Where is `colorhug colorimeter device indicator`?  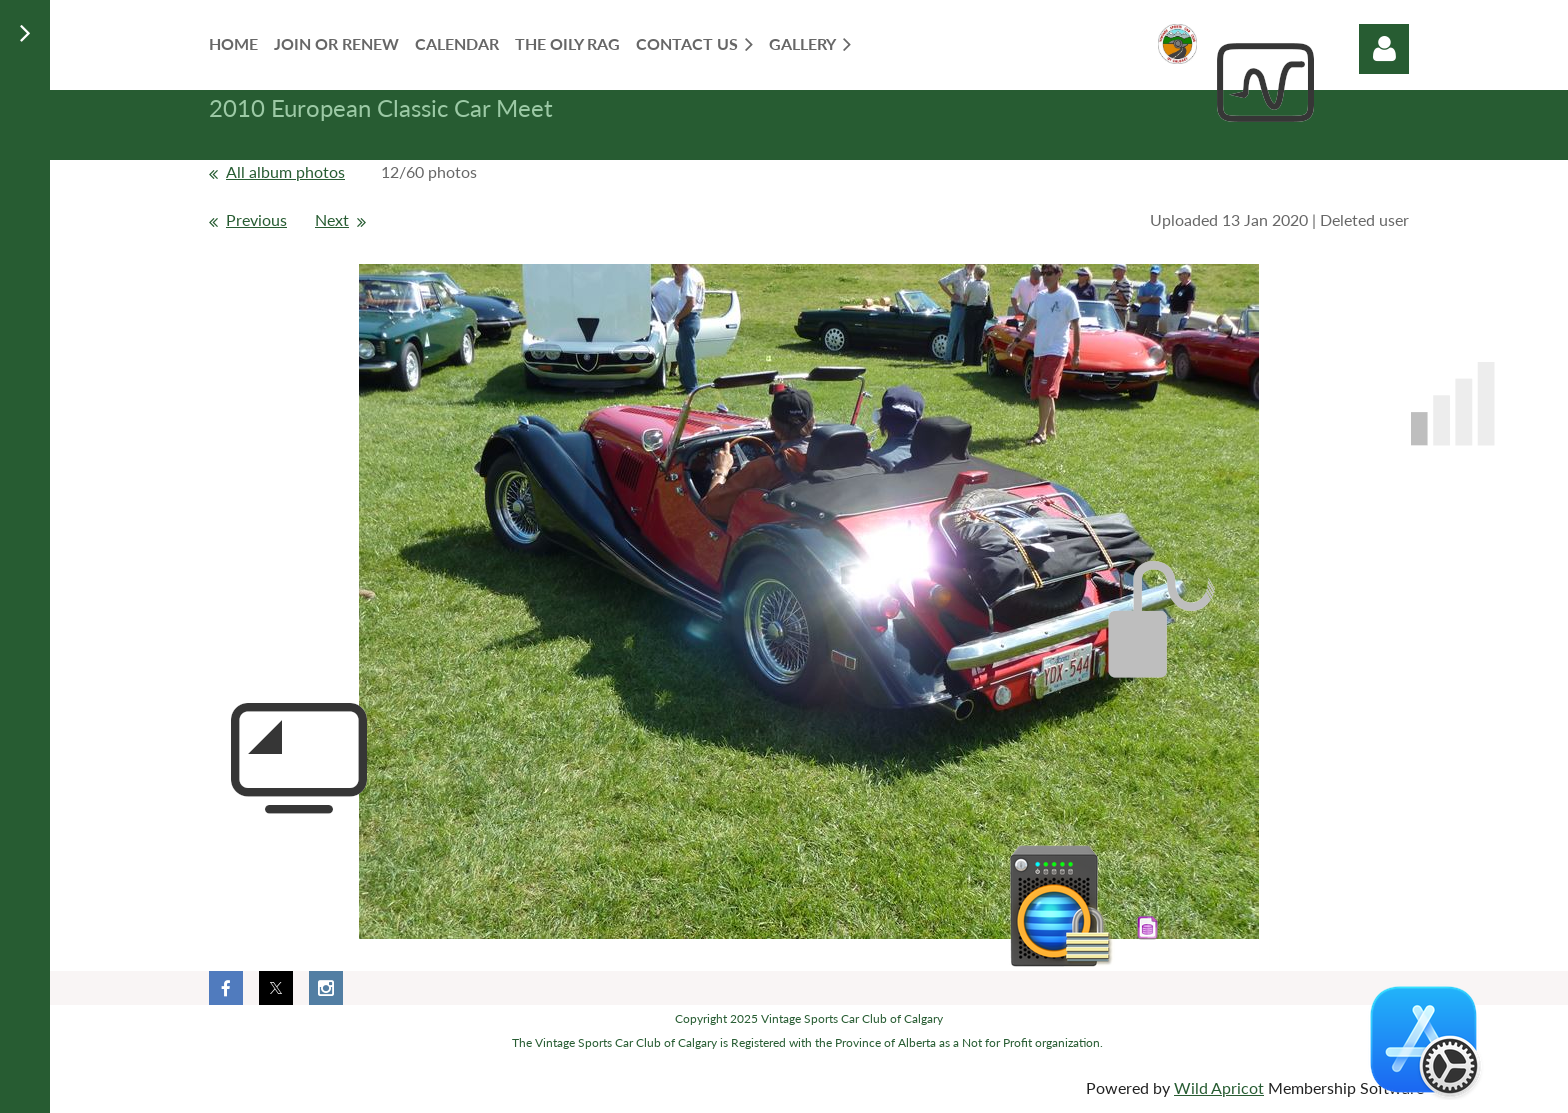 colorhug colorimeter device indicator is located at coordinates (1158, 627).